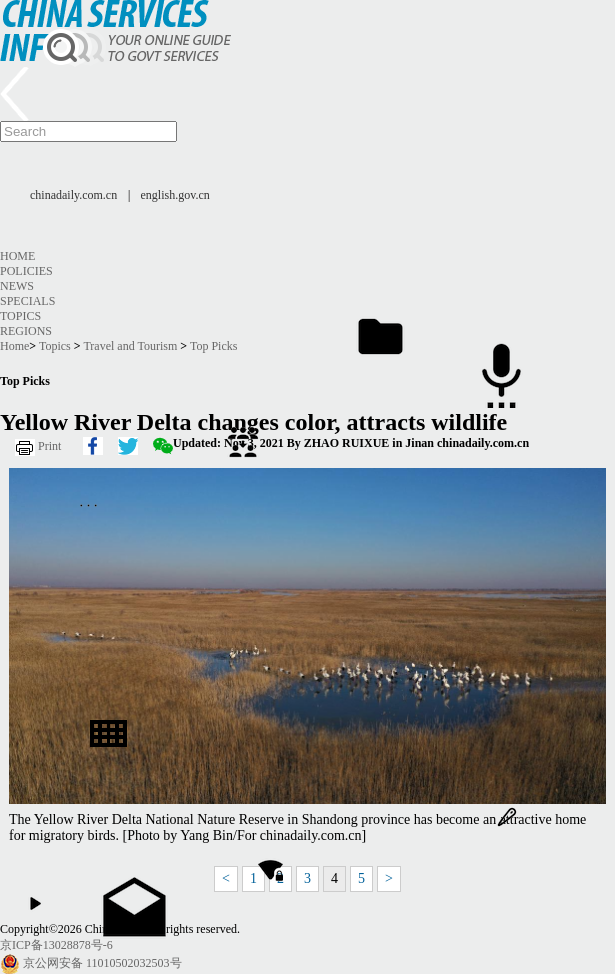 This screenshot has width=615, height=974. Describe the element at coordinates (501, 374) in the screenshot. I see `access voice input settings` at that location.